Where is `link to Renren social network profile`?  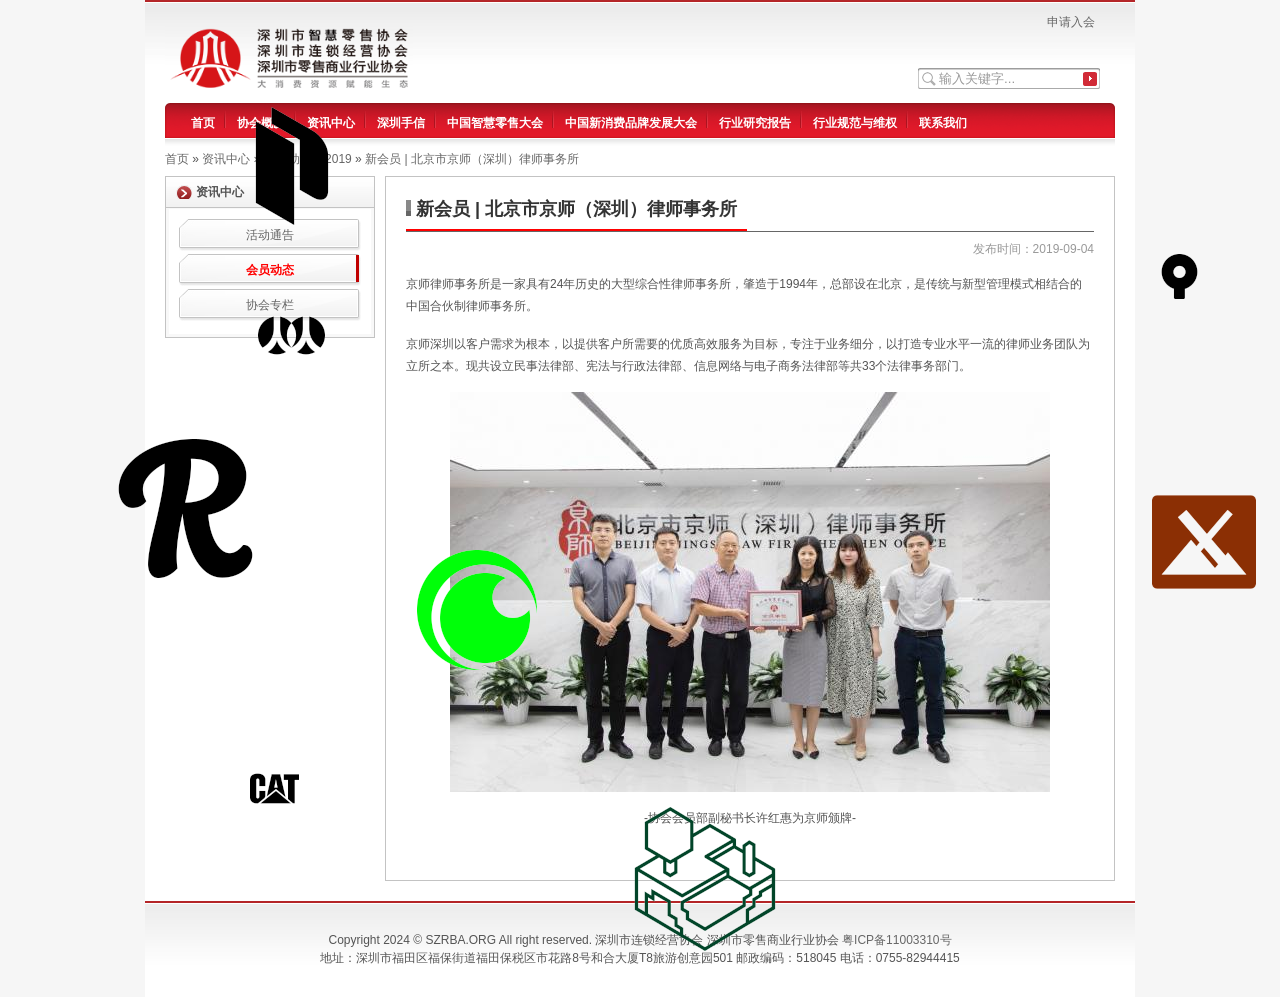
link to Renren social network profile is located at coordinates (291, 335).